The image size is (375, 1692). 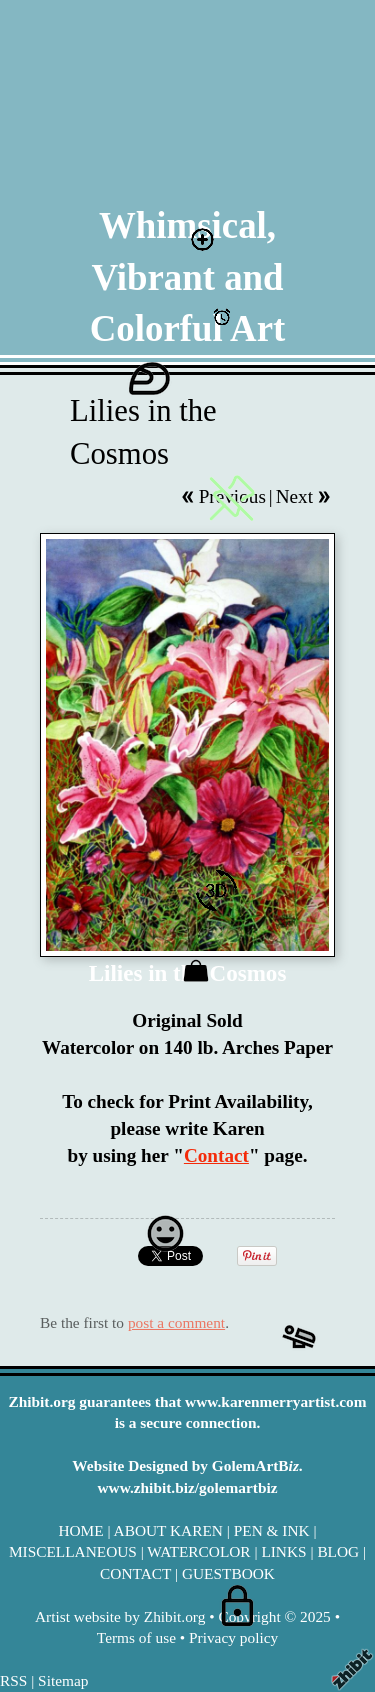 What do you see at coordinates (196, 972) in the screenshot?
I see `view your shopping bag` at bounding box center [196, 972].